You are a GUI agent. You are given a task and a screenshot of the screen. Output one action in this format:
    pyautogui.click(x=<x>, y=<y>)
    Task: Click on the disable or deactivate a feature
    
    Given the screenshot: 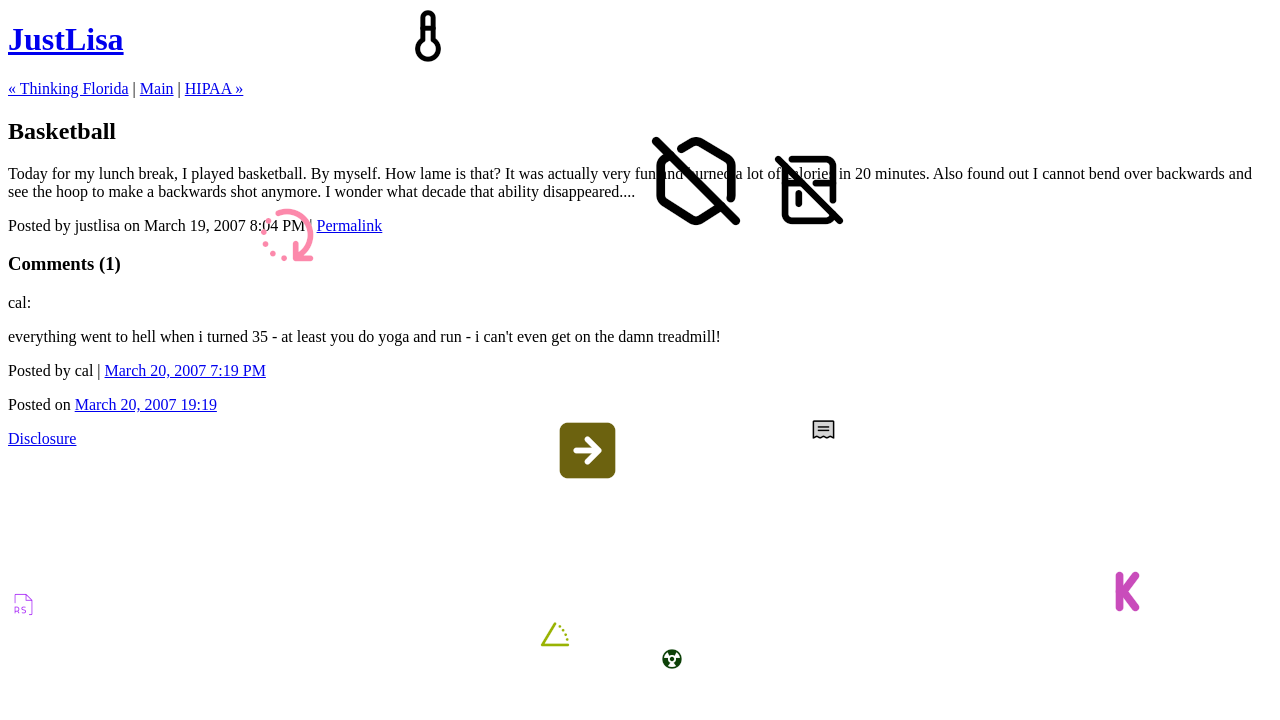 What is the action you would take?
    pyautogui.click(x=696, y=181)
    